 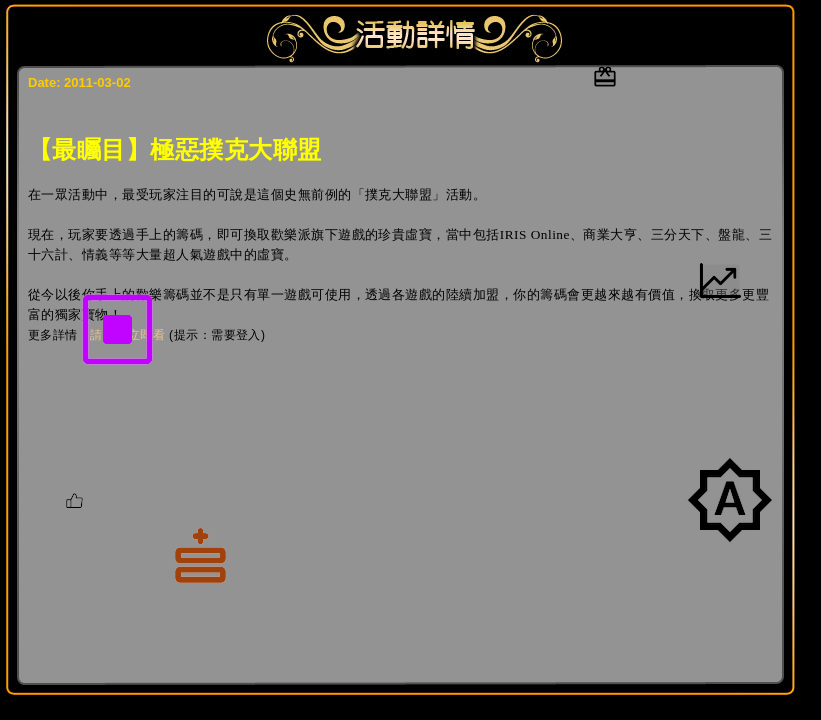 What do you see at coordinates (730, 500) in the screenshot?
I see `enable automatic brightness adjustment` at bounding box center [730, 500].